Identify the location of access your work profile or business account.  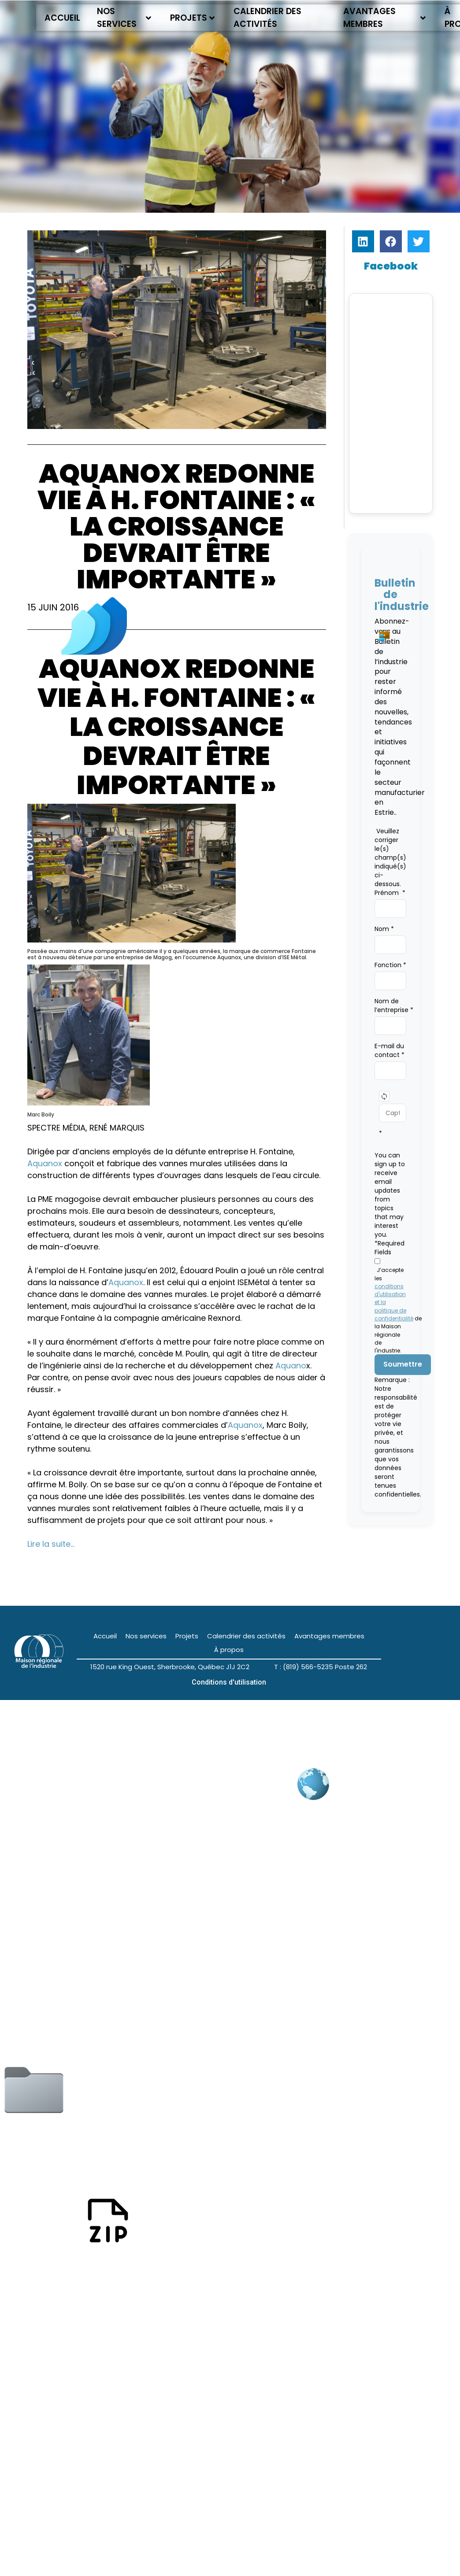
(384, 635).